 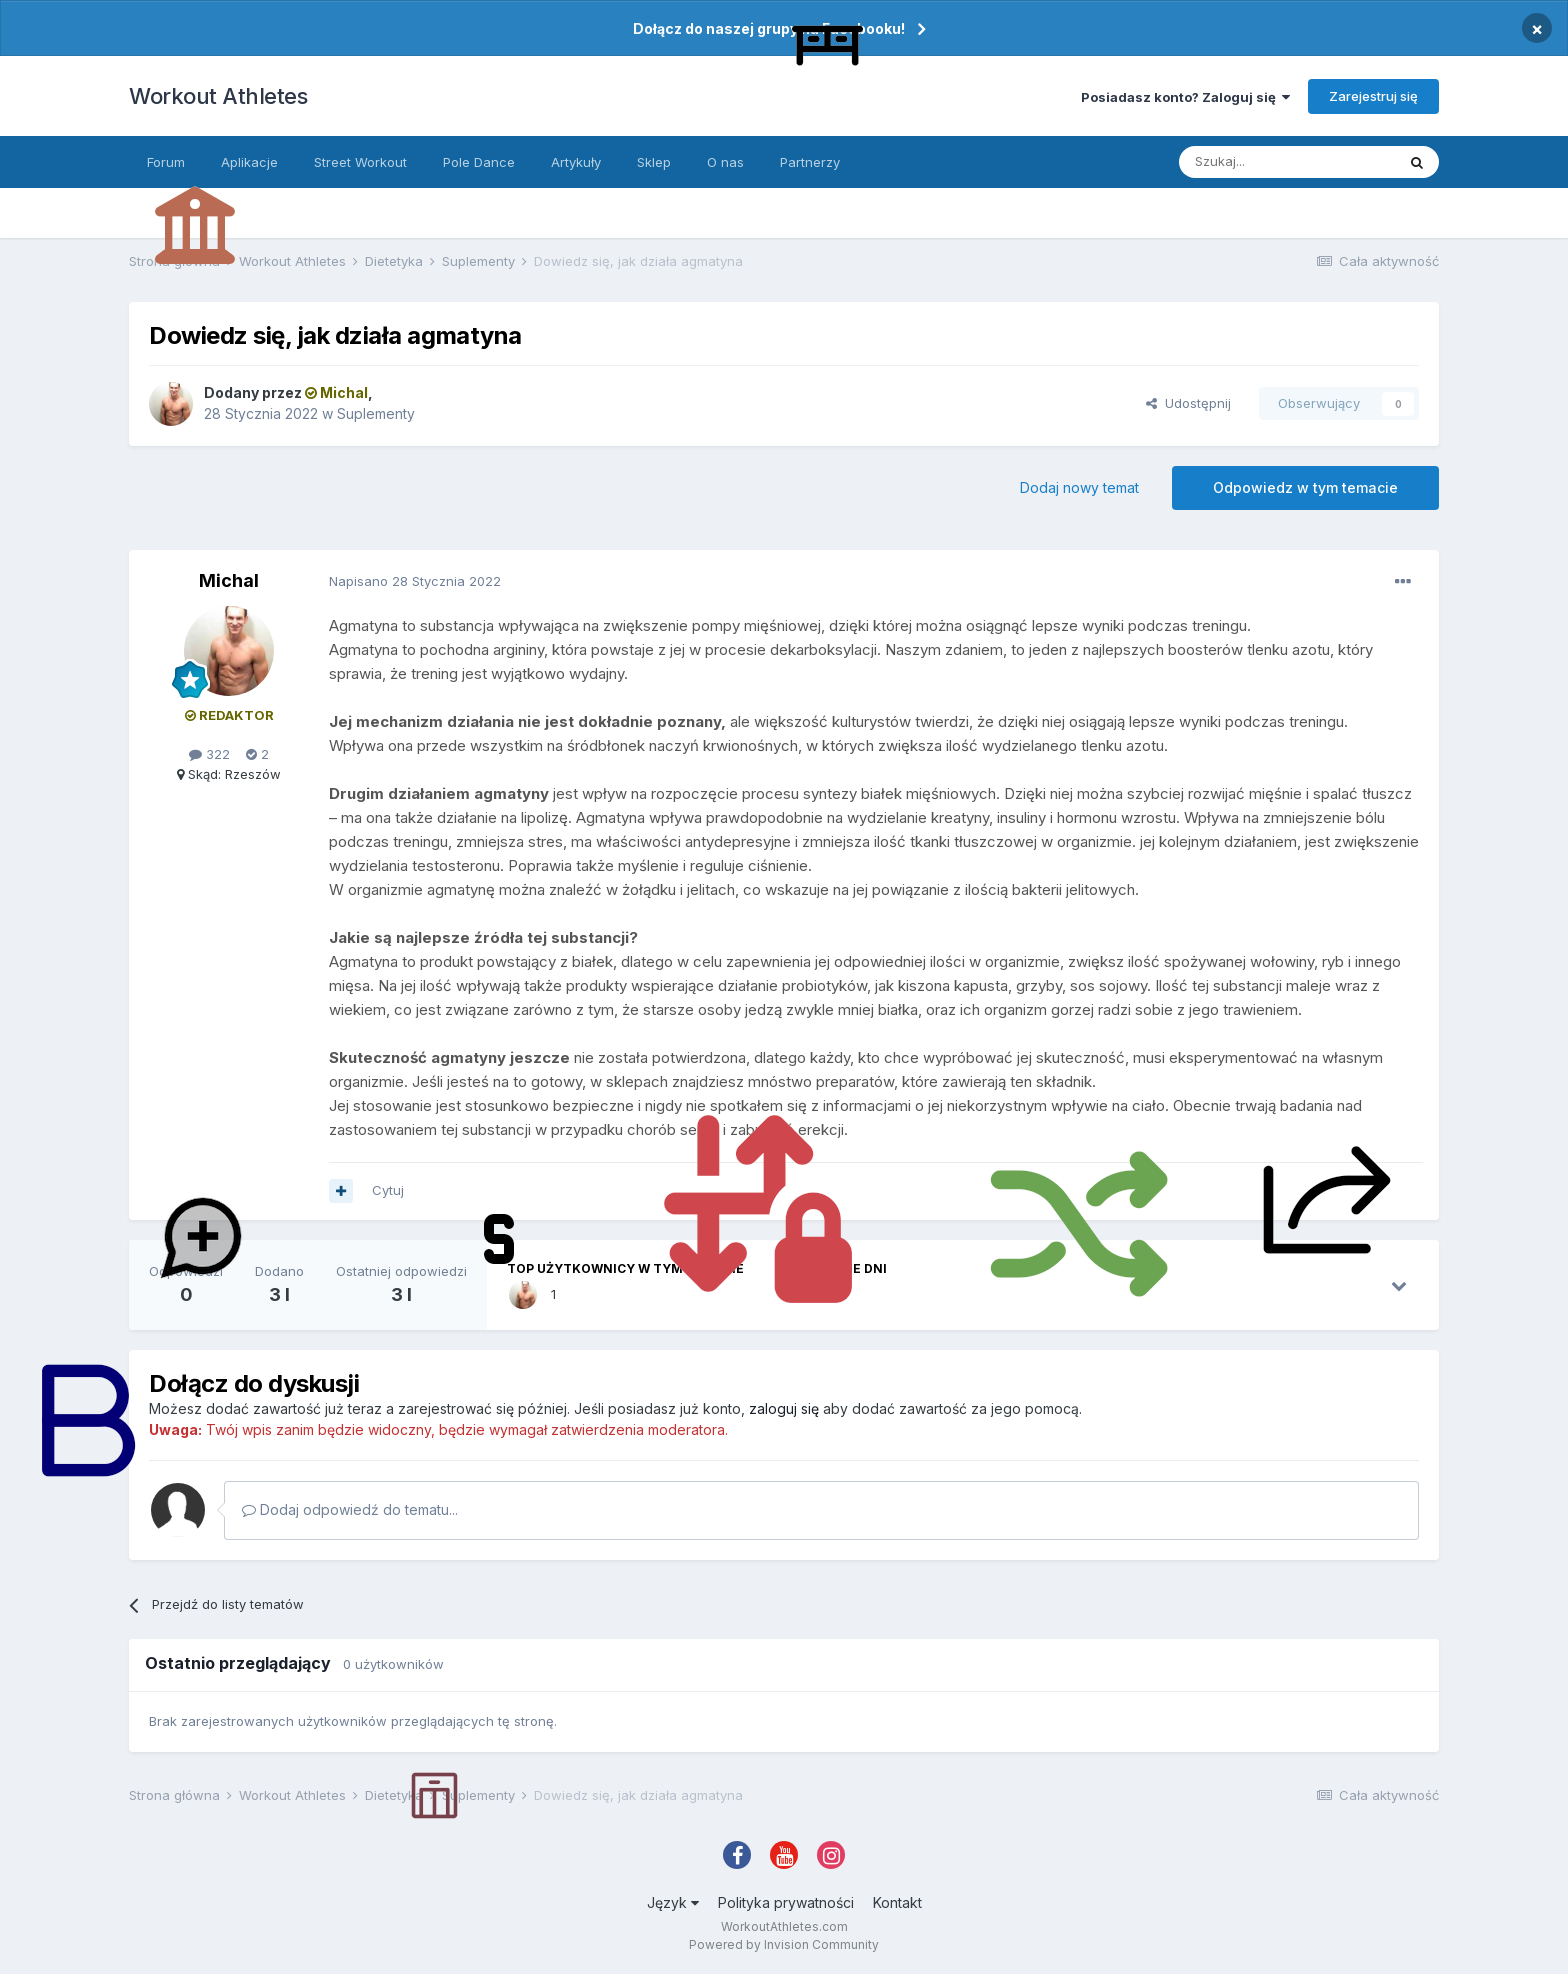 I want to click on indicates elevator access nearby, so click(x=434, y=1795).